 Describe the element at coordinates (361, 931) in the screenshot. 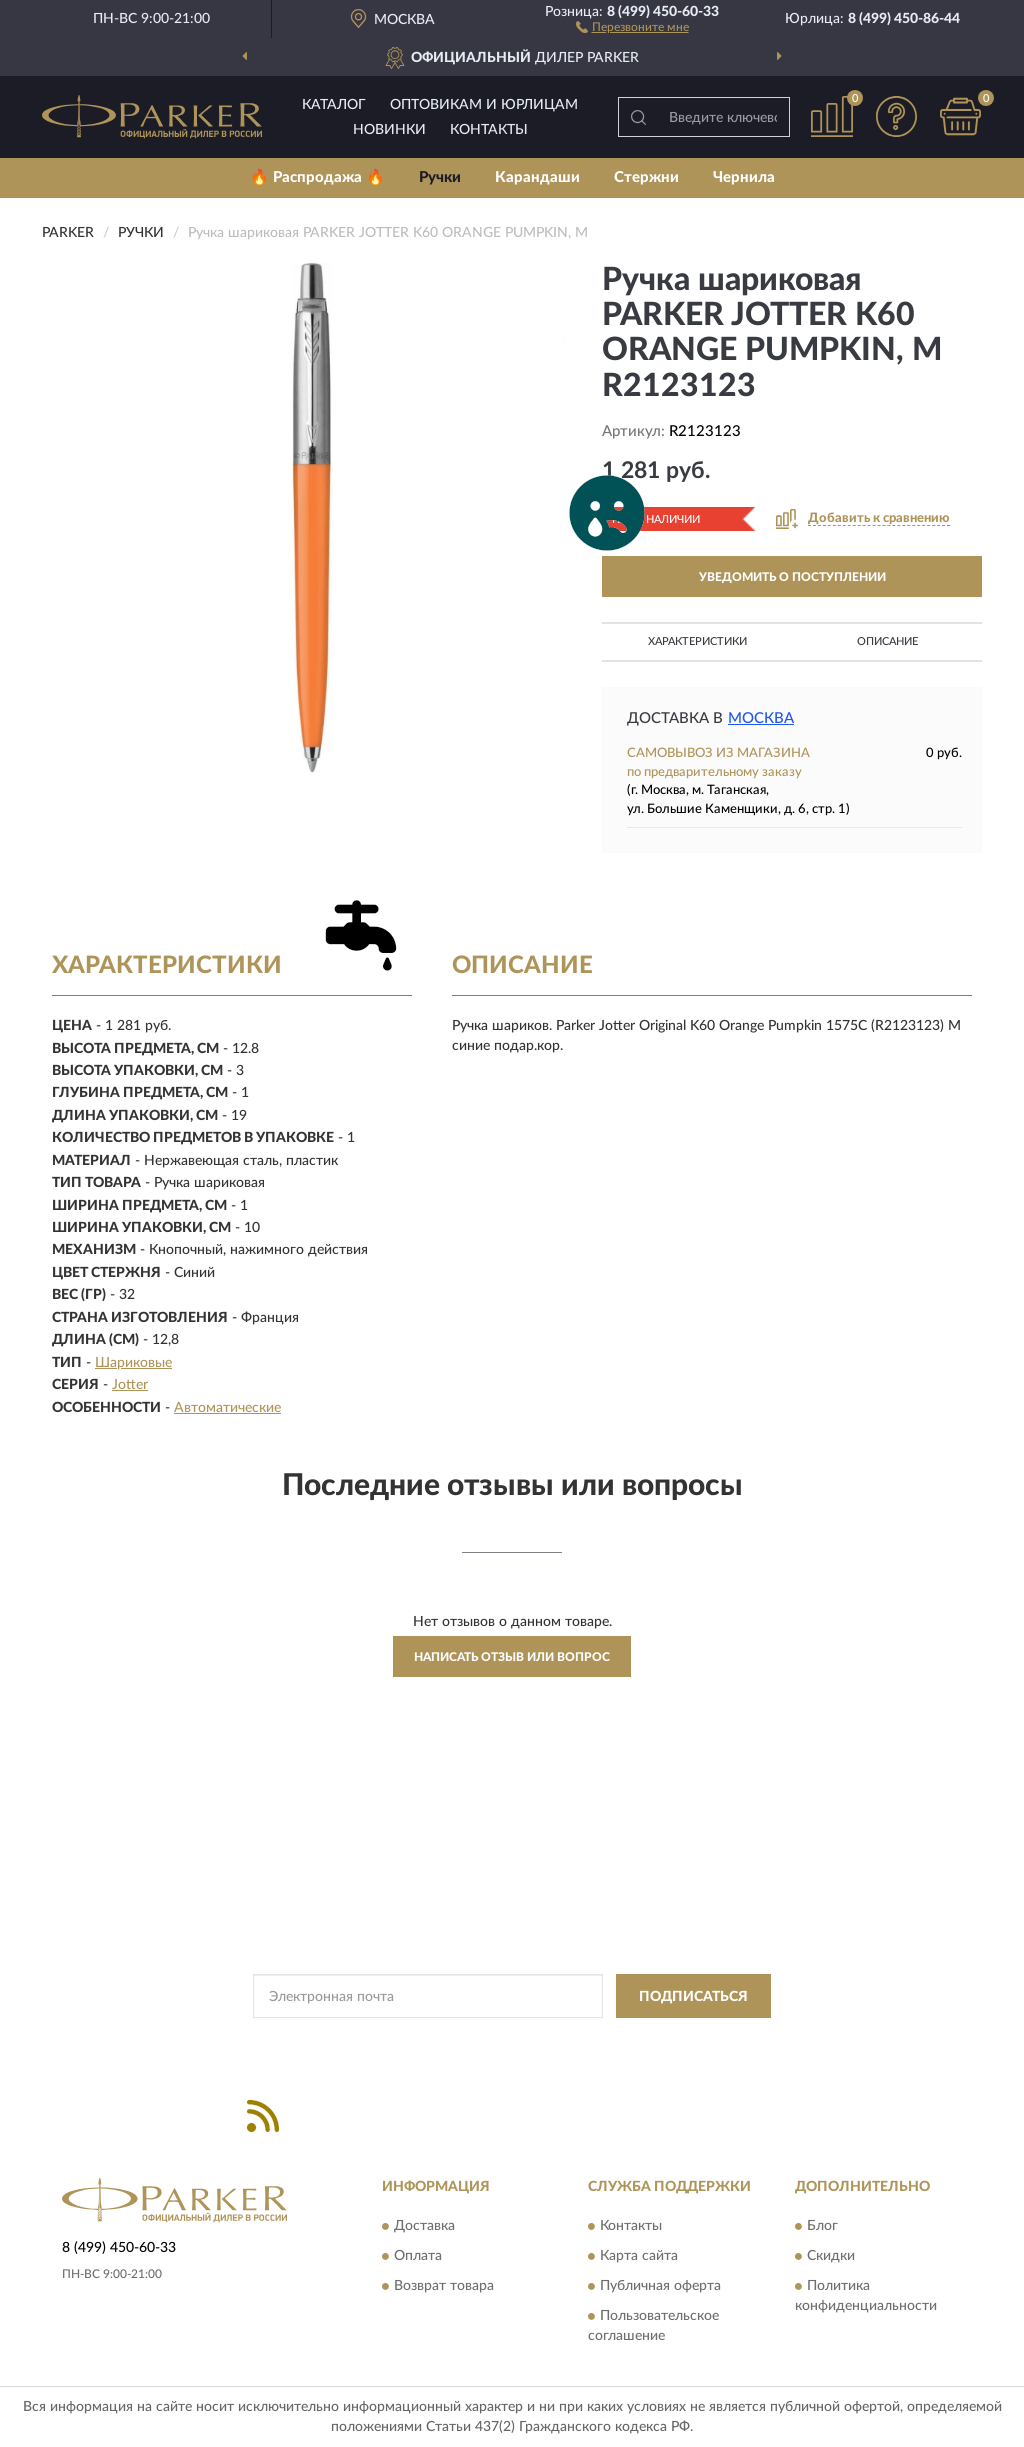

I see `access water or plumbing settings` at that location.